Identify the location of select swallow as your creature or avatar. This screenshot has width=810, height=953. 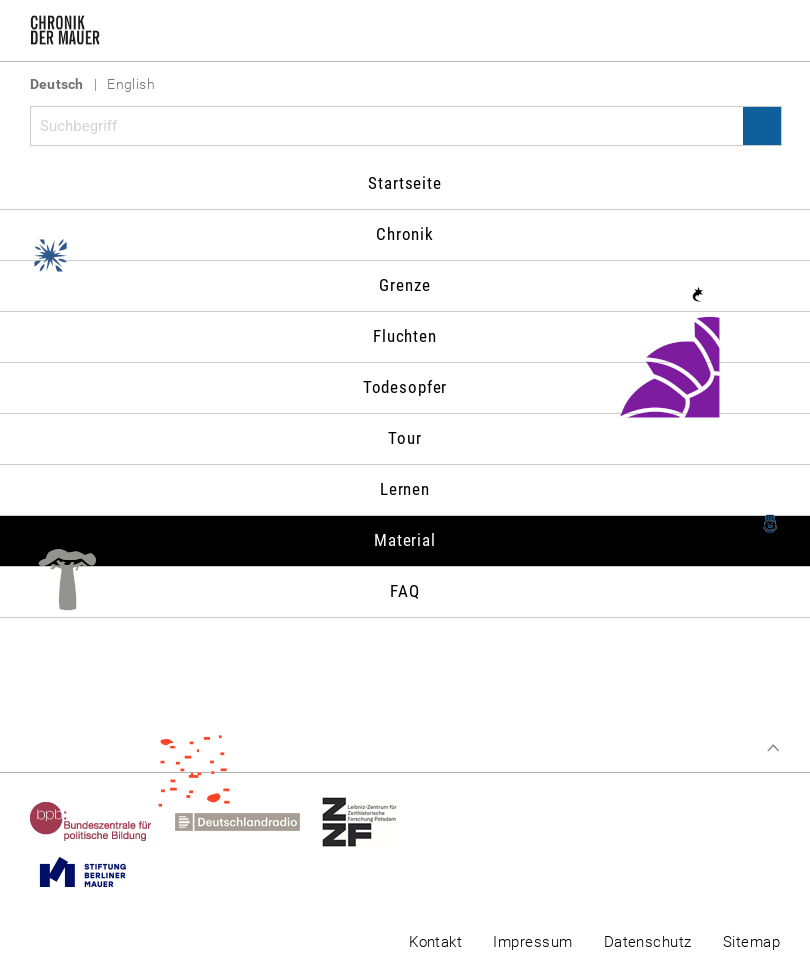
(770, 523).